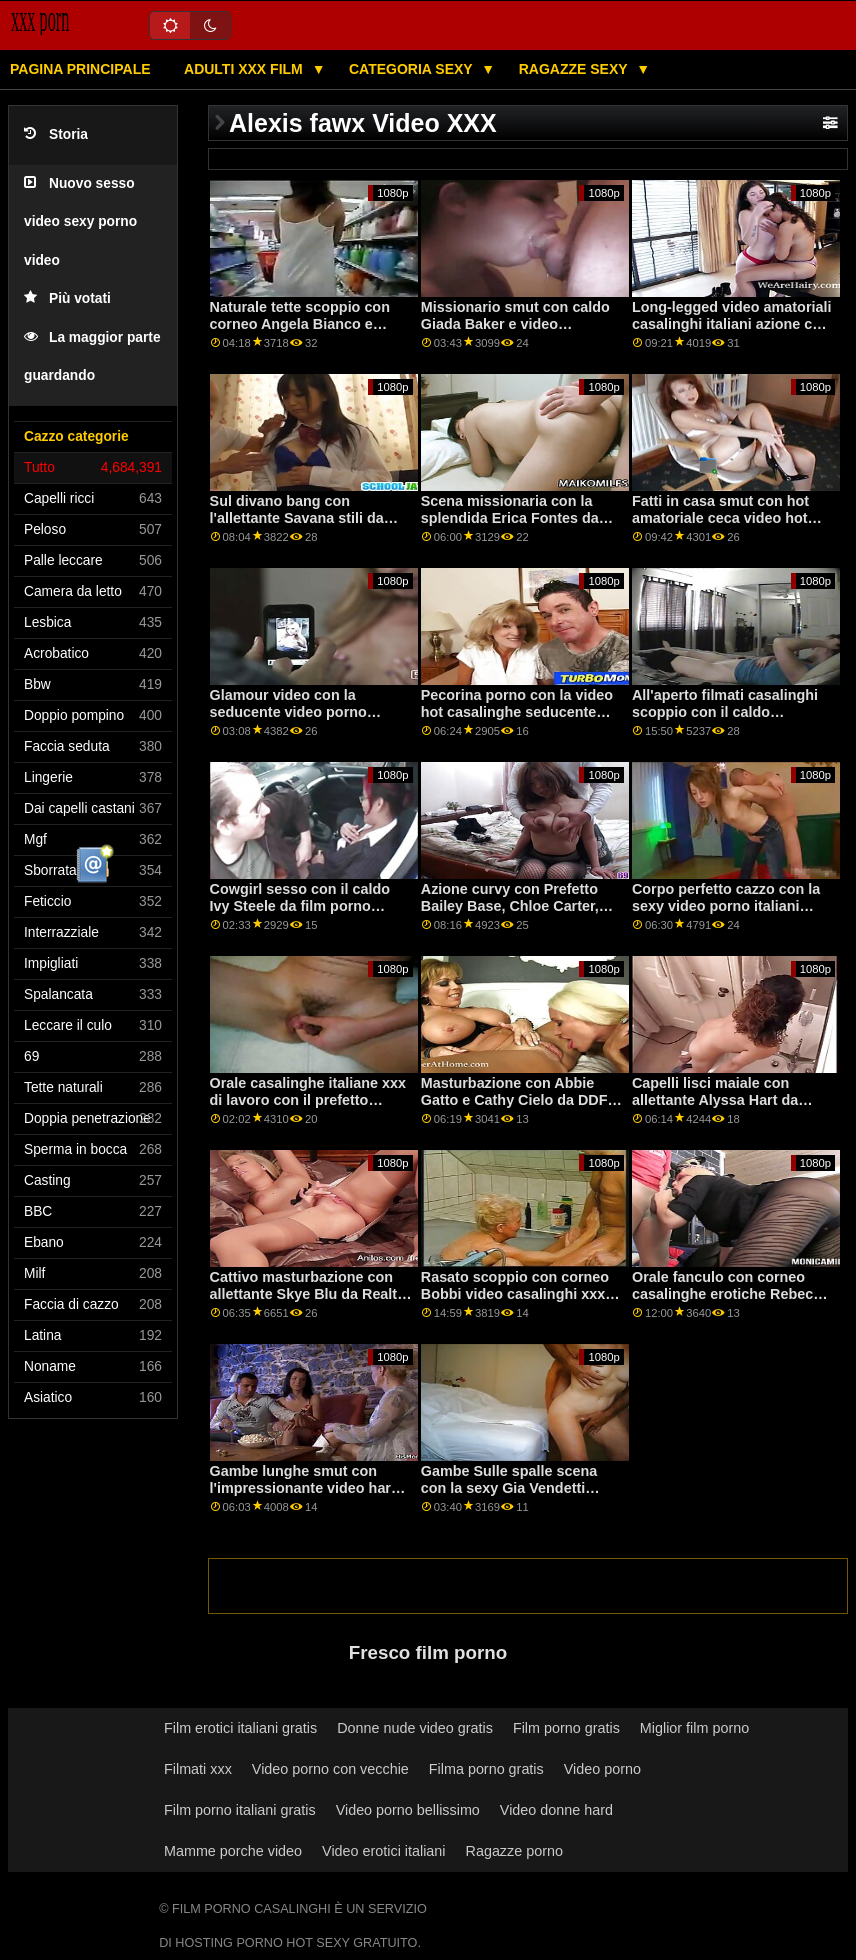 The width and height of the screenshot is (856, 1960). What do you see at coordinates (708, 465) in the screenshot?
I see `create a new folder` at bounding box center [708, 465].